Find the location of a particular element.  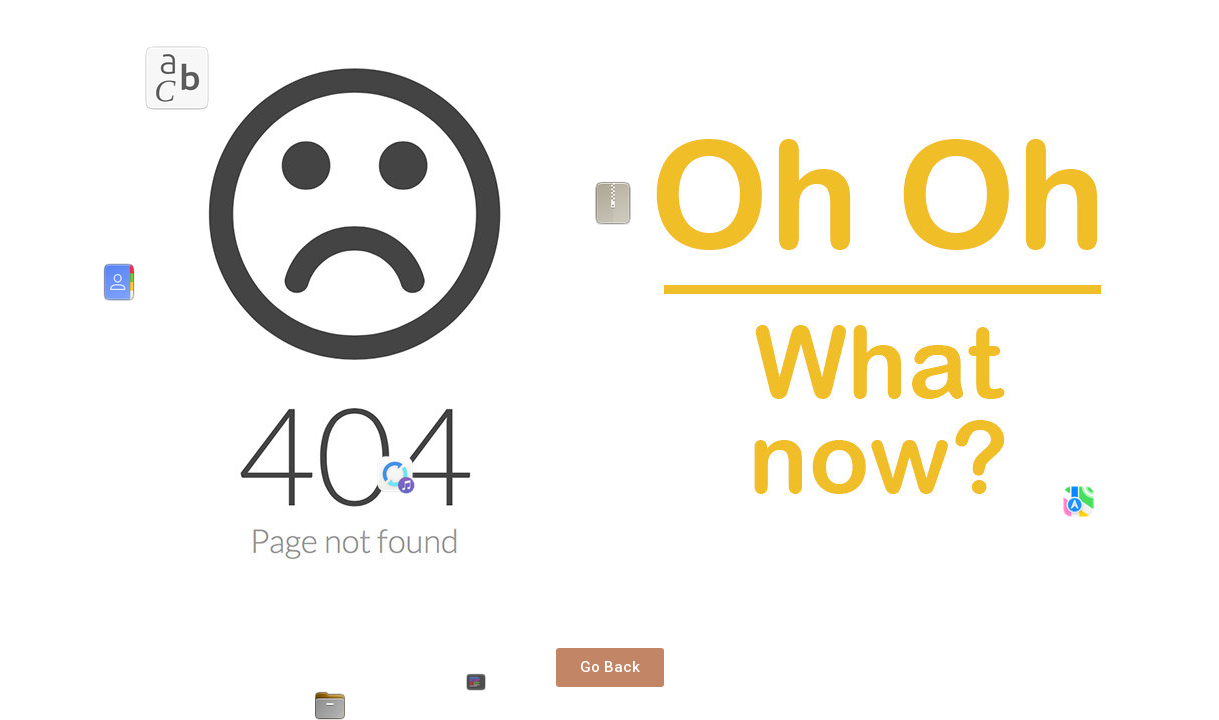

convert audio or video files to different formats is located at coordinates (395, 474).